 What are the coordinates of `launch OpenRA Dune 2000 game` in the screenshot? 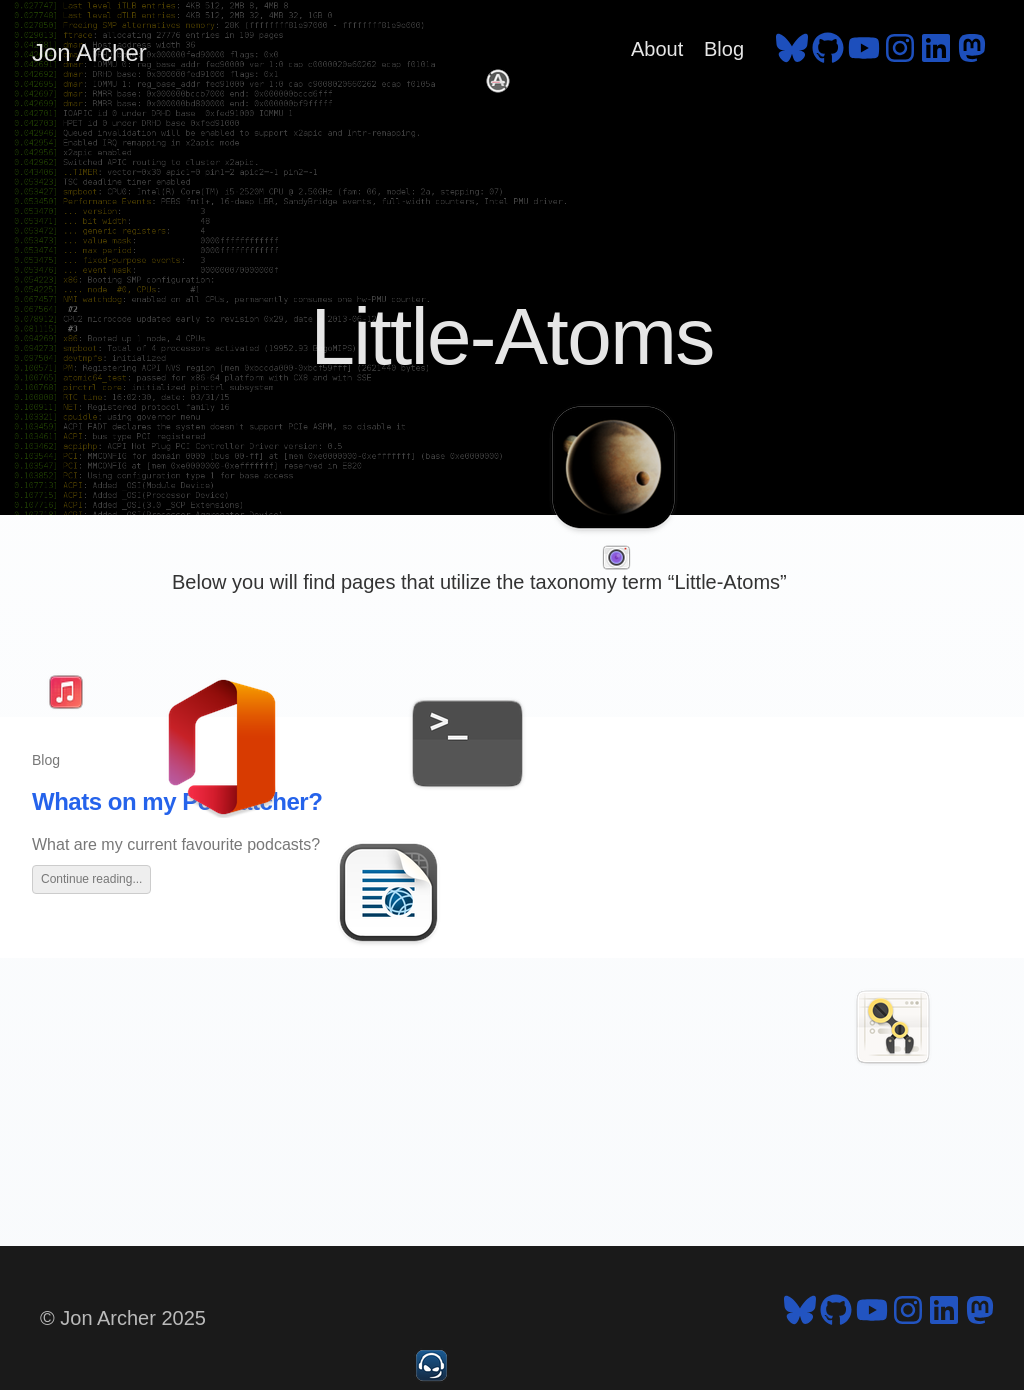 It's located at (613, 467).